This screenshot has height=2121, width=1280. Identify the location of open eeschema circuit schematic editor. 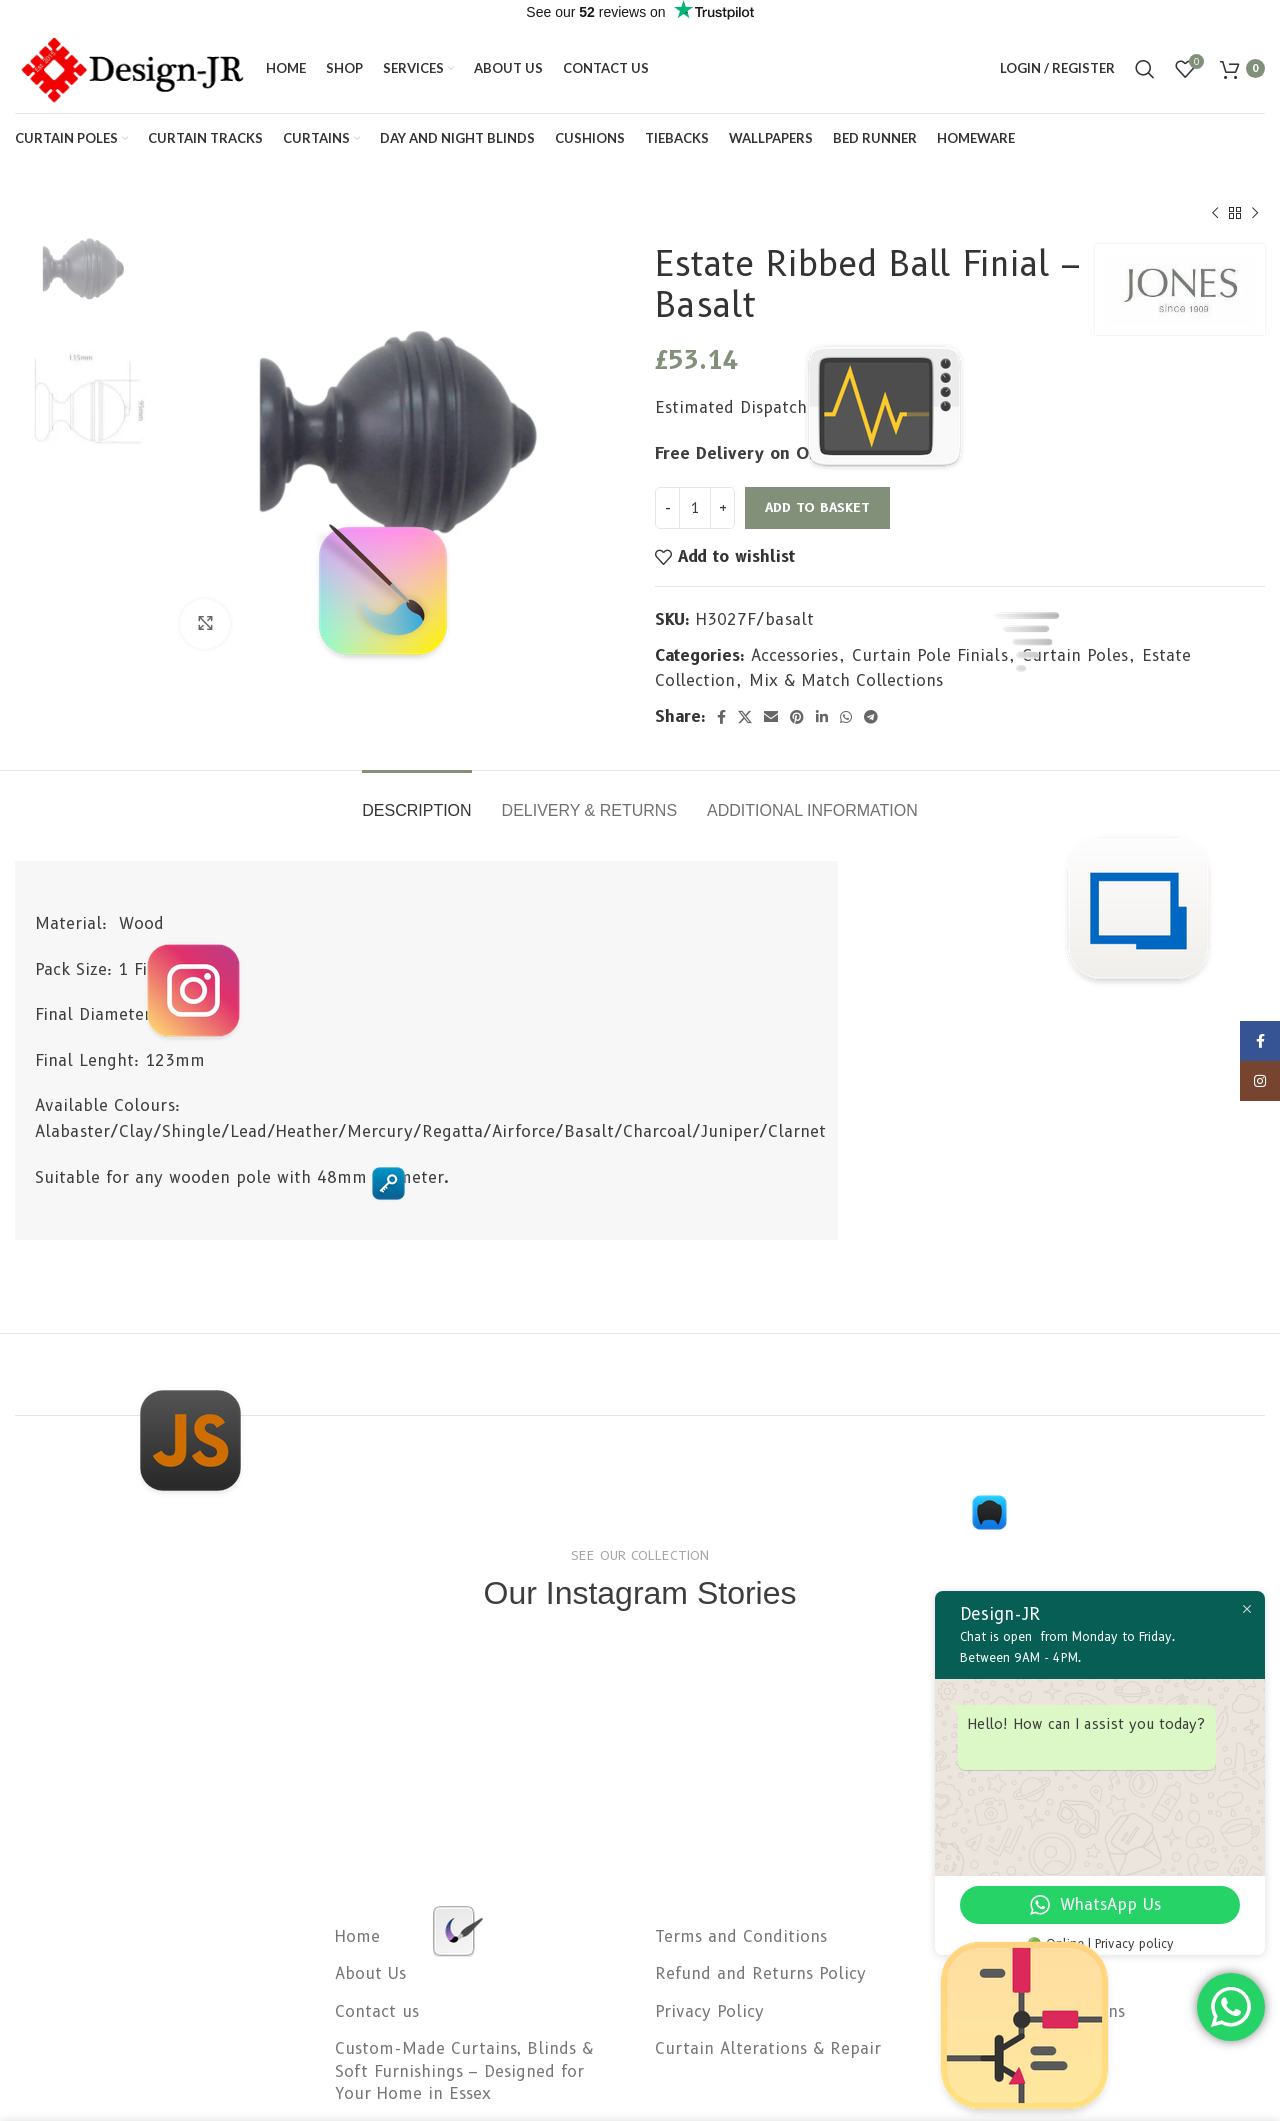
(1024, 2025).